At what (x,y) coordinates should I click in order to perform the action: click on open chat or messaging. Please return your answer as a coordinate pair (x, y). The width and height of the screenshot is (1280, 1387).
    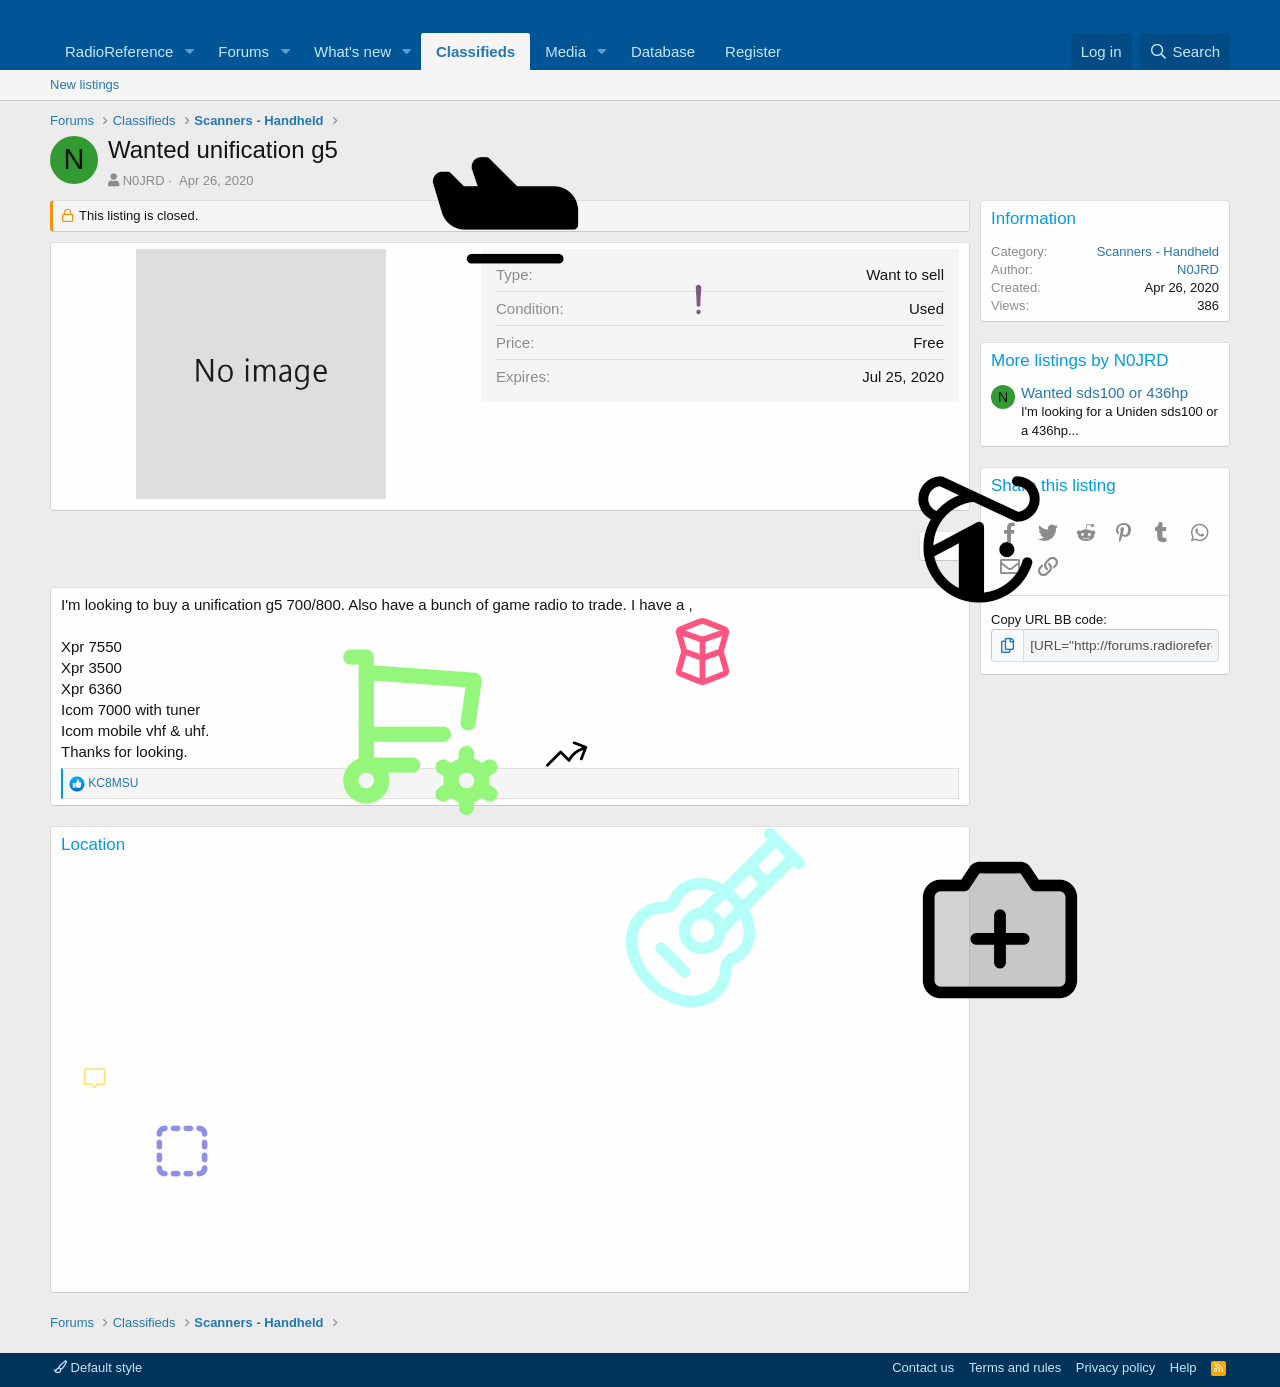
    Looking at the image, I should click on (94, 1077).